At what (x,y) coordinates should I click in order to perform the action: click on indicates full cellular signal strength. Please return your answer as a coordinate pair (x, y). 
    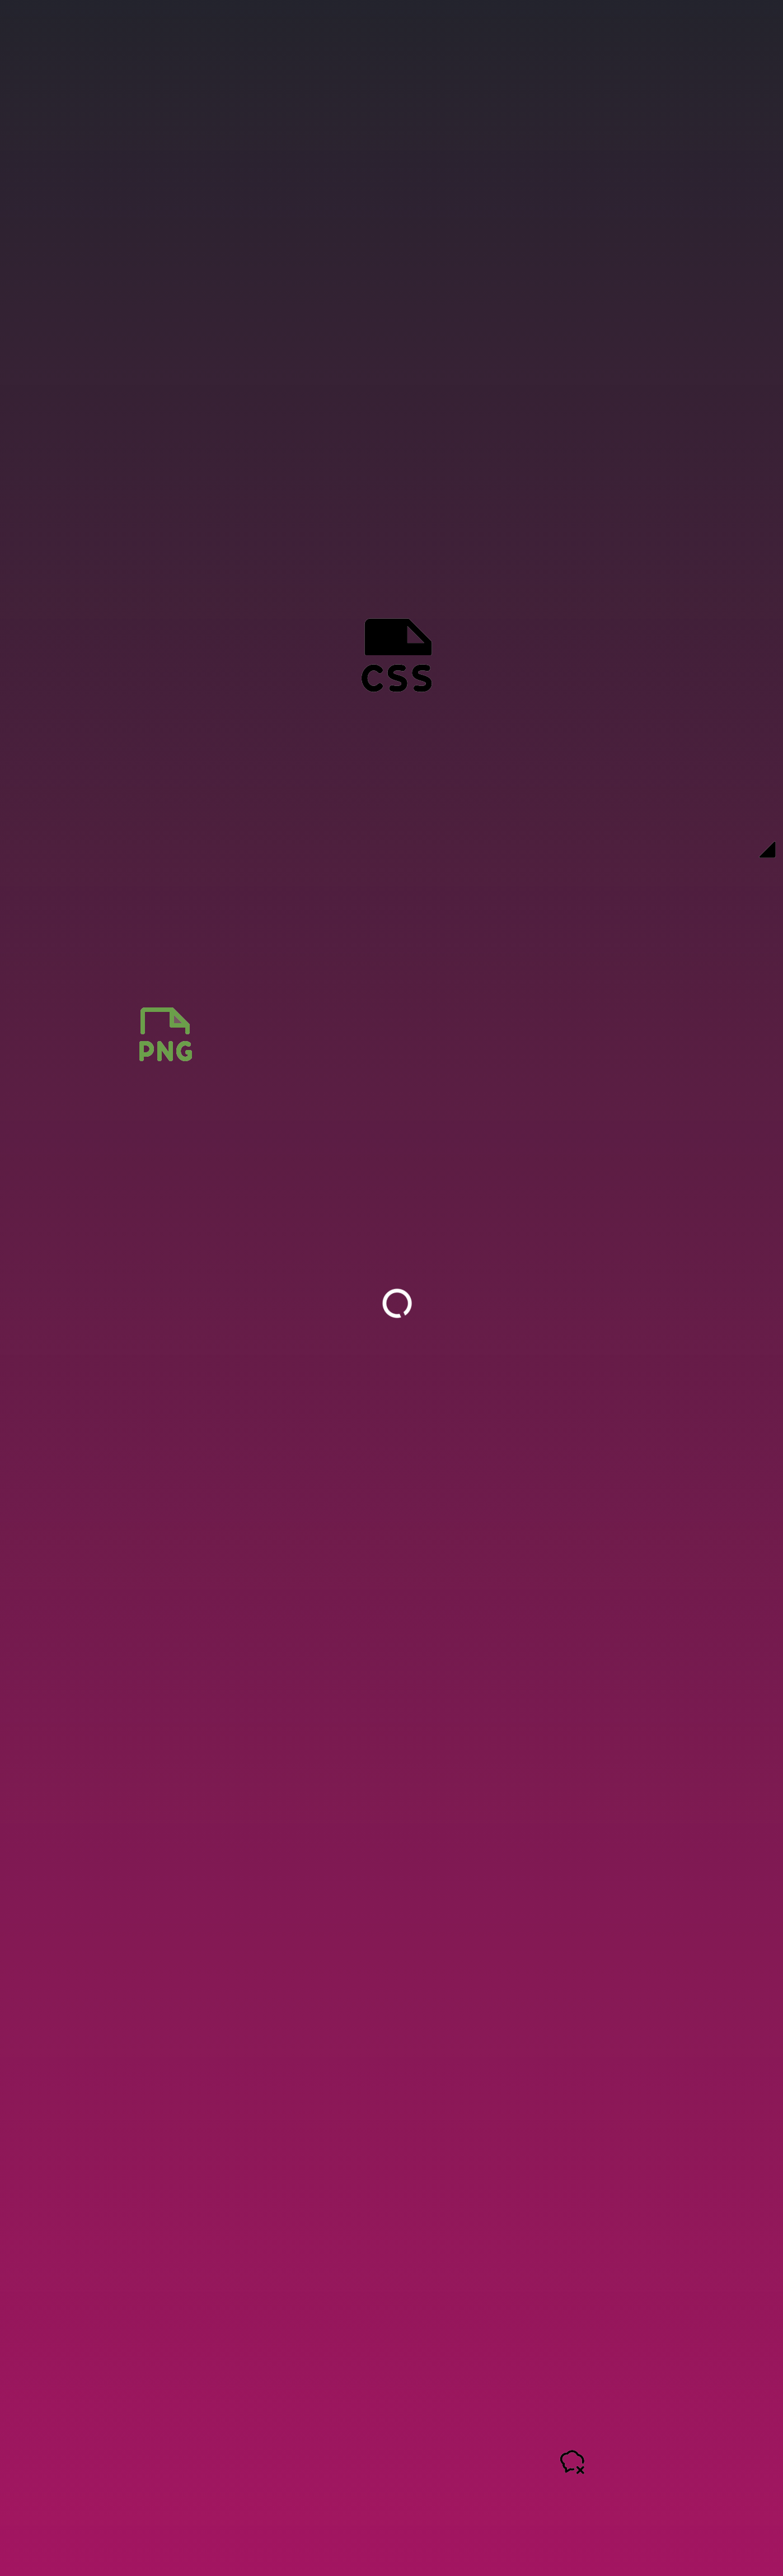
    Looking at the image, I should click on (767, 849).